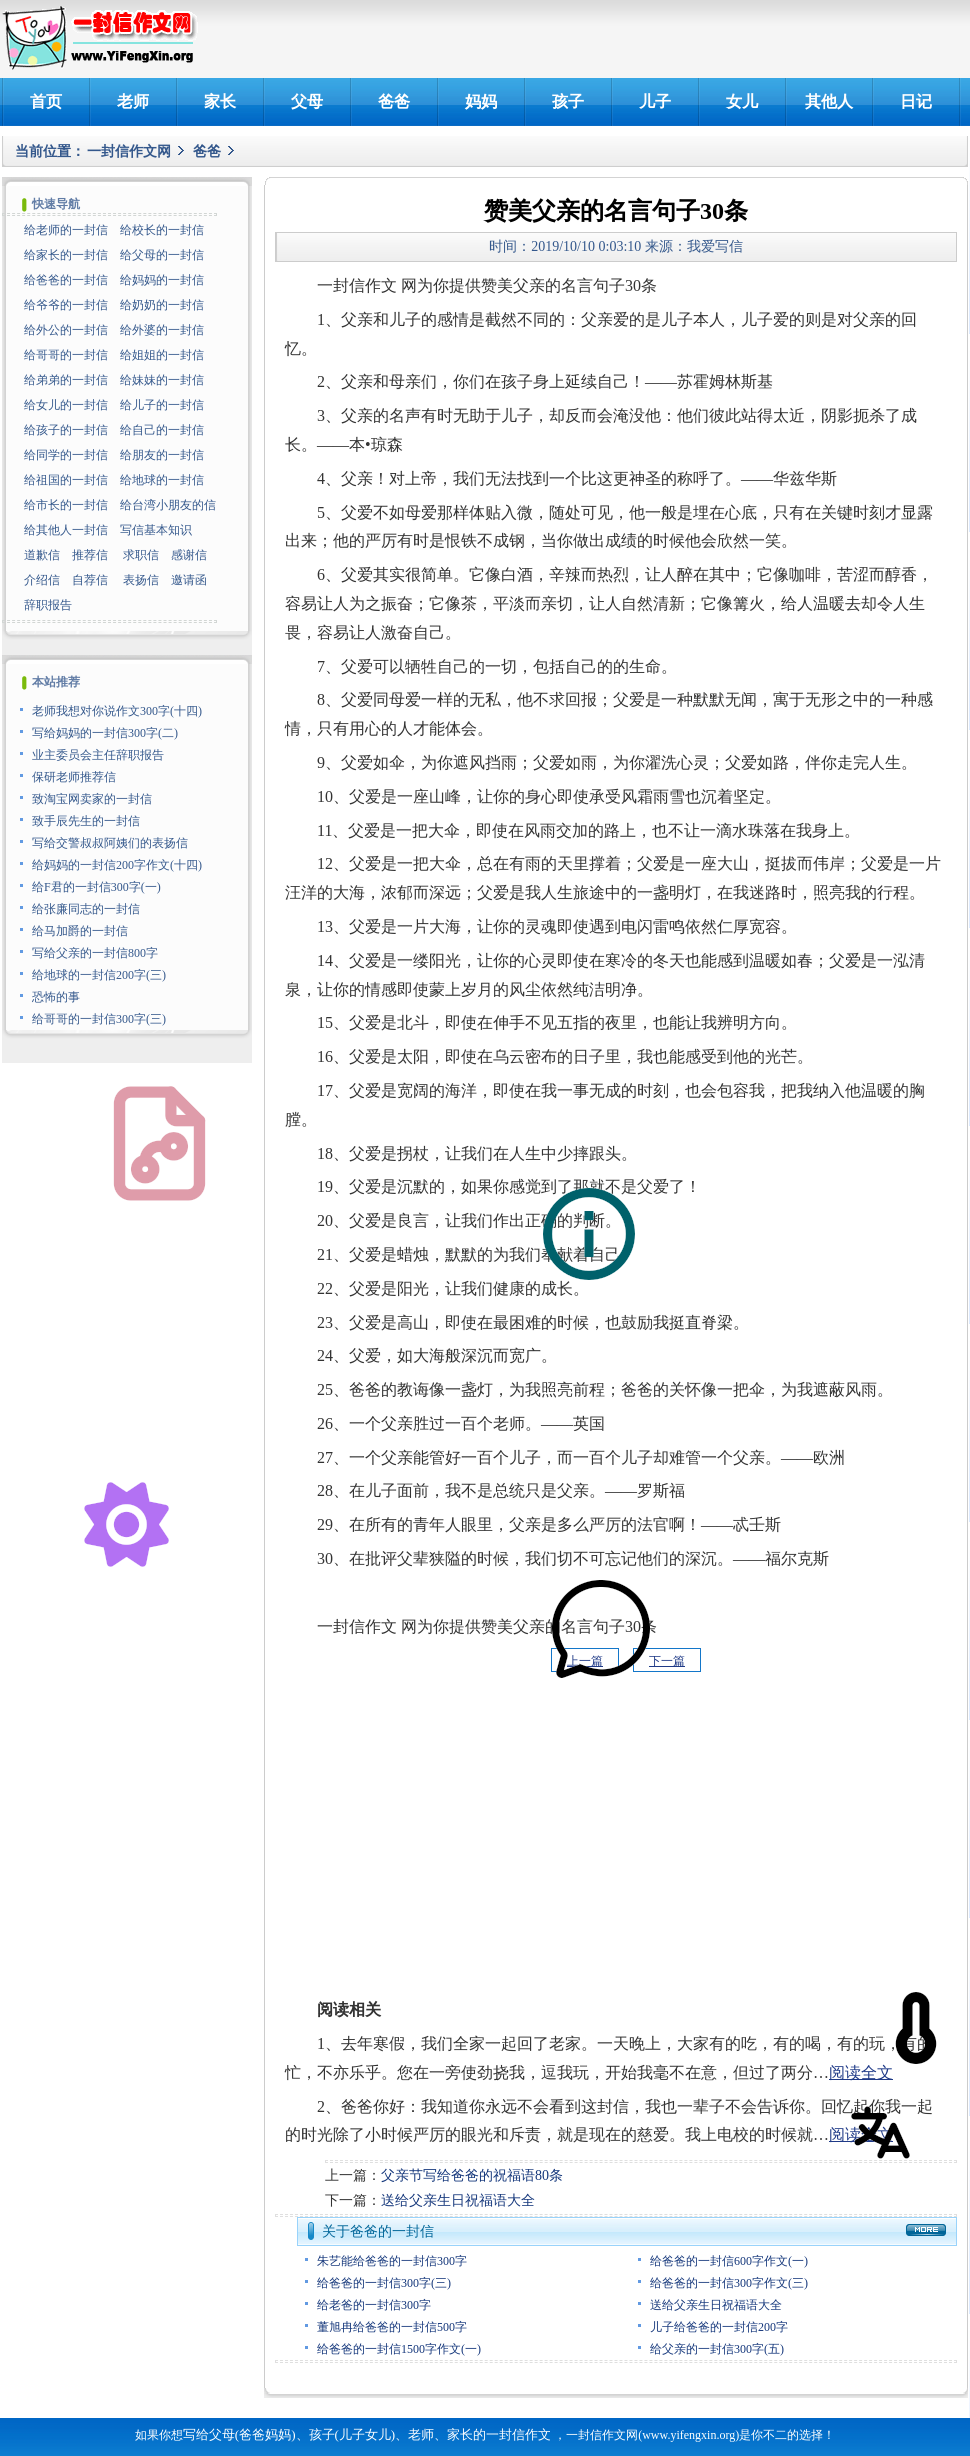  Describe the element at coordinates (601, 1629) in the screenshot. I see `open a chat or messaging feature` at that location.